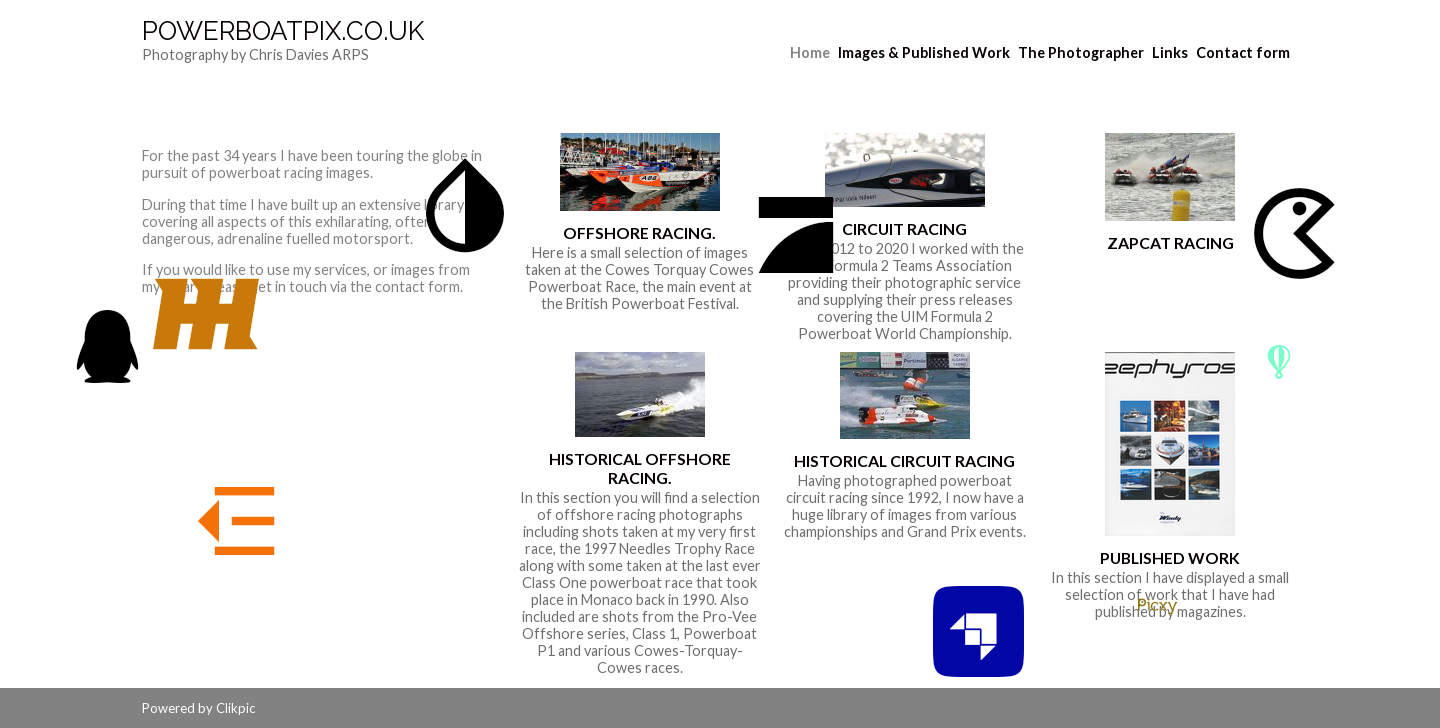 This screenshot has width=1440, height=728. Describe the element at coordinates (1157, 606) in the screenshot. I see `open the Picxy stock photography platform` at that location.